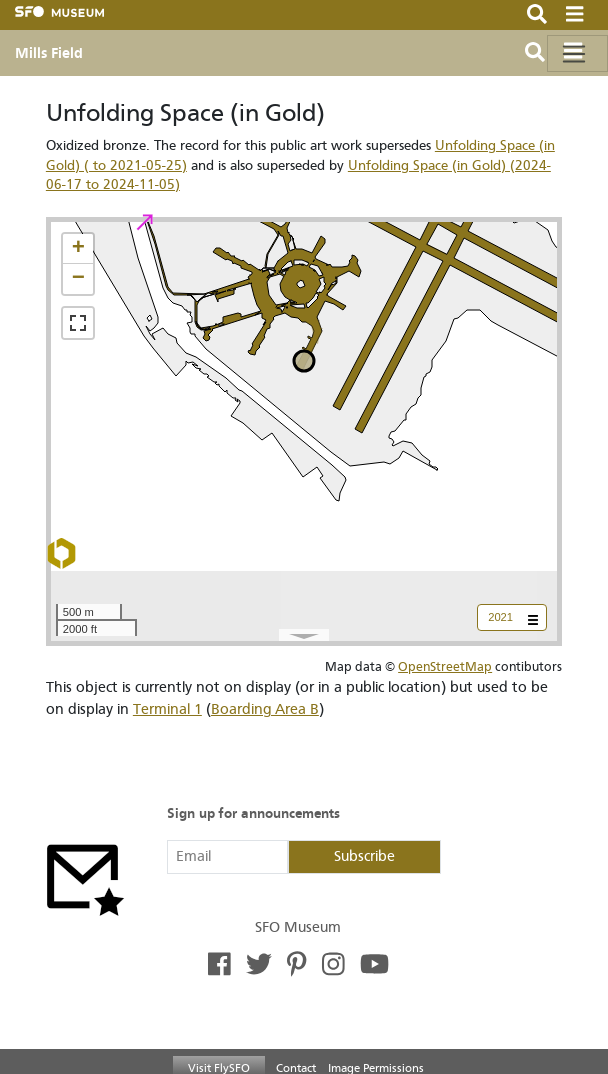 Image resolution: width=608 pixels, height=1074 pixels. I want to click on open link in new tab or external window, so click(145, 222).